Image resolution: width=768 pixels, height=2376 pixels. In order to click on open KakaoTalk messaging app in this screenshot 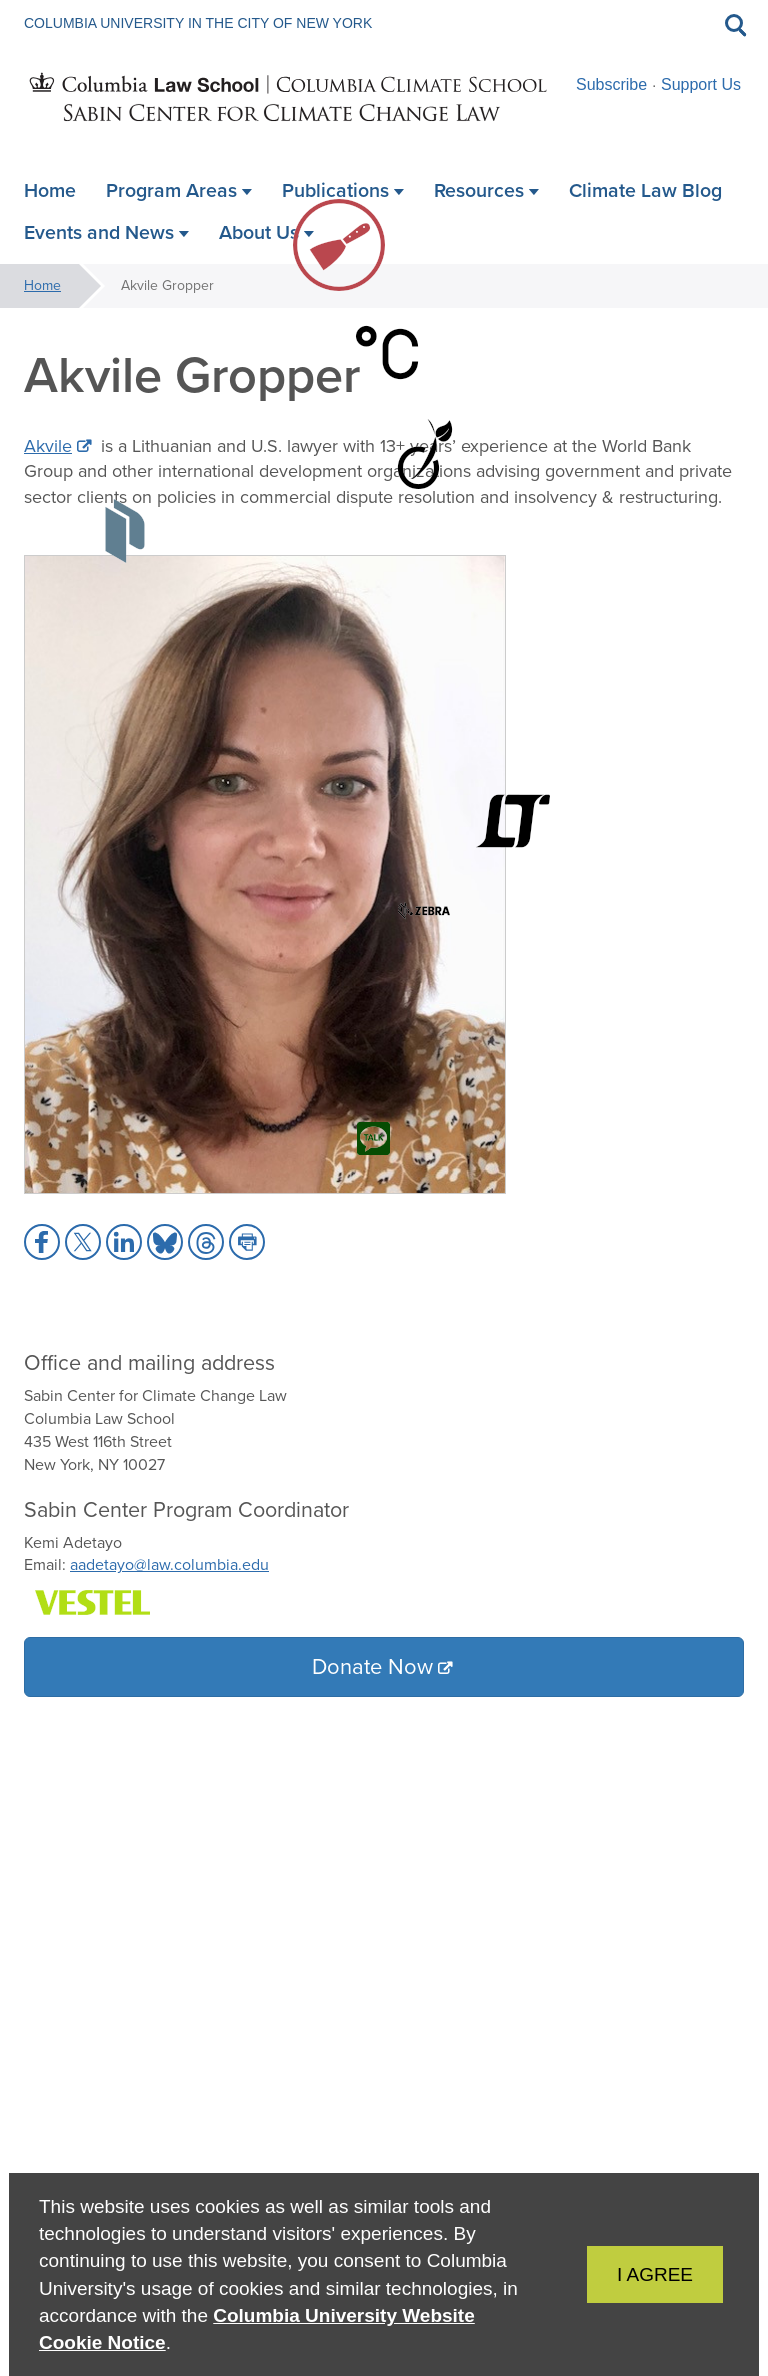, I will do `click(373, 1138)`.